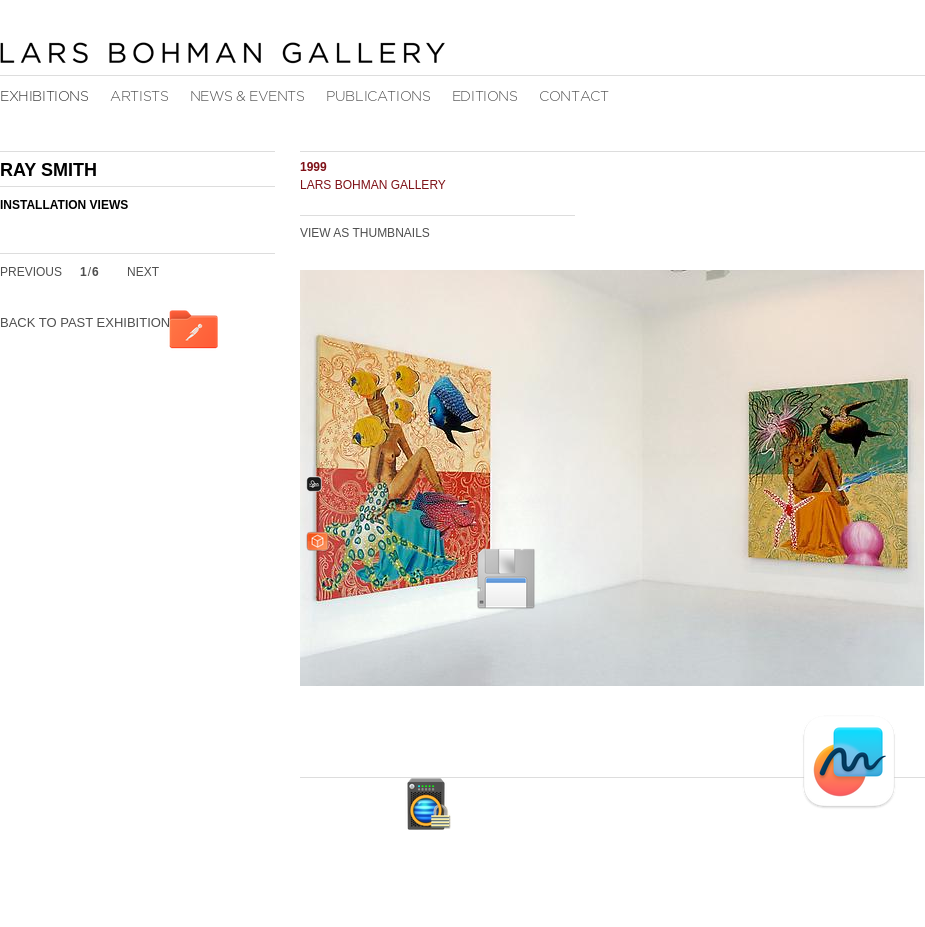 This screenshot has height=927, width=925. What do you see at coordinates (314, 484) in the screenshot?
I see `open secretive app for secure key management` at bounding box center [314, 484].